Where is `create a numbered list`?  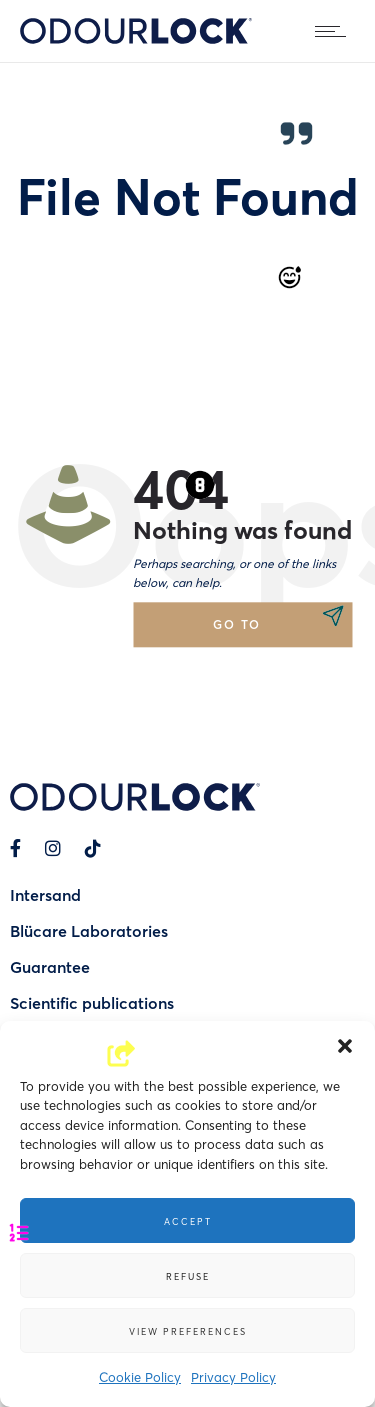 create a numbered list is located at coordinates (19, 1233).